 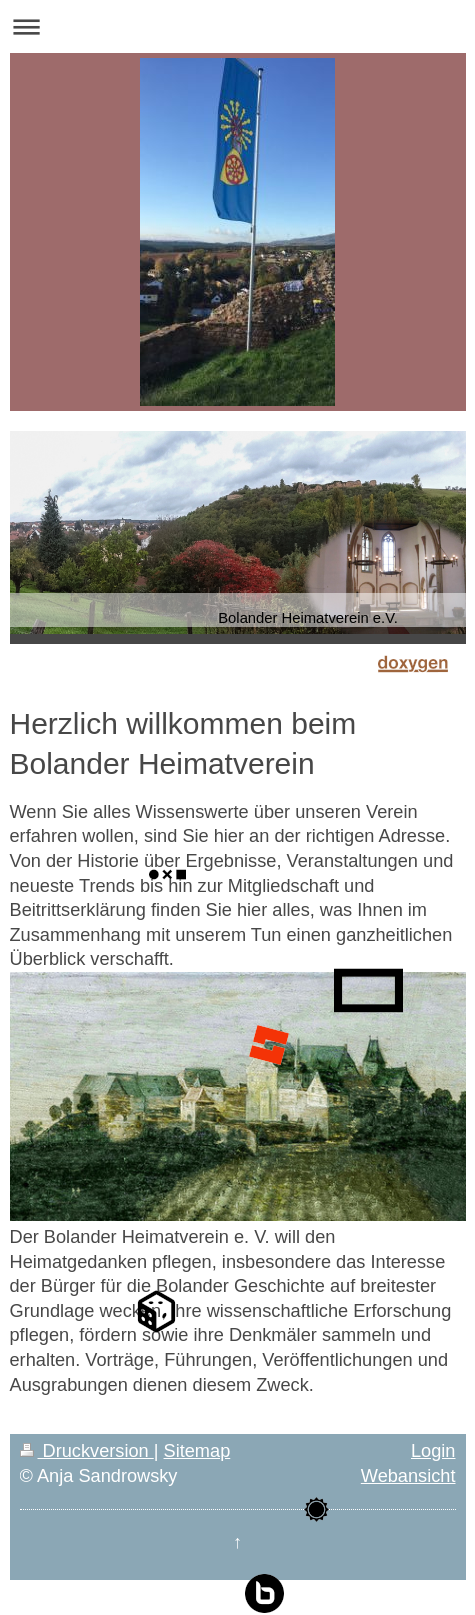 I want to click on open the AccuWeather app, so click(x=316, y=1509).